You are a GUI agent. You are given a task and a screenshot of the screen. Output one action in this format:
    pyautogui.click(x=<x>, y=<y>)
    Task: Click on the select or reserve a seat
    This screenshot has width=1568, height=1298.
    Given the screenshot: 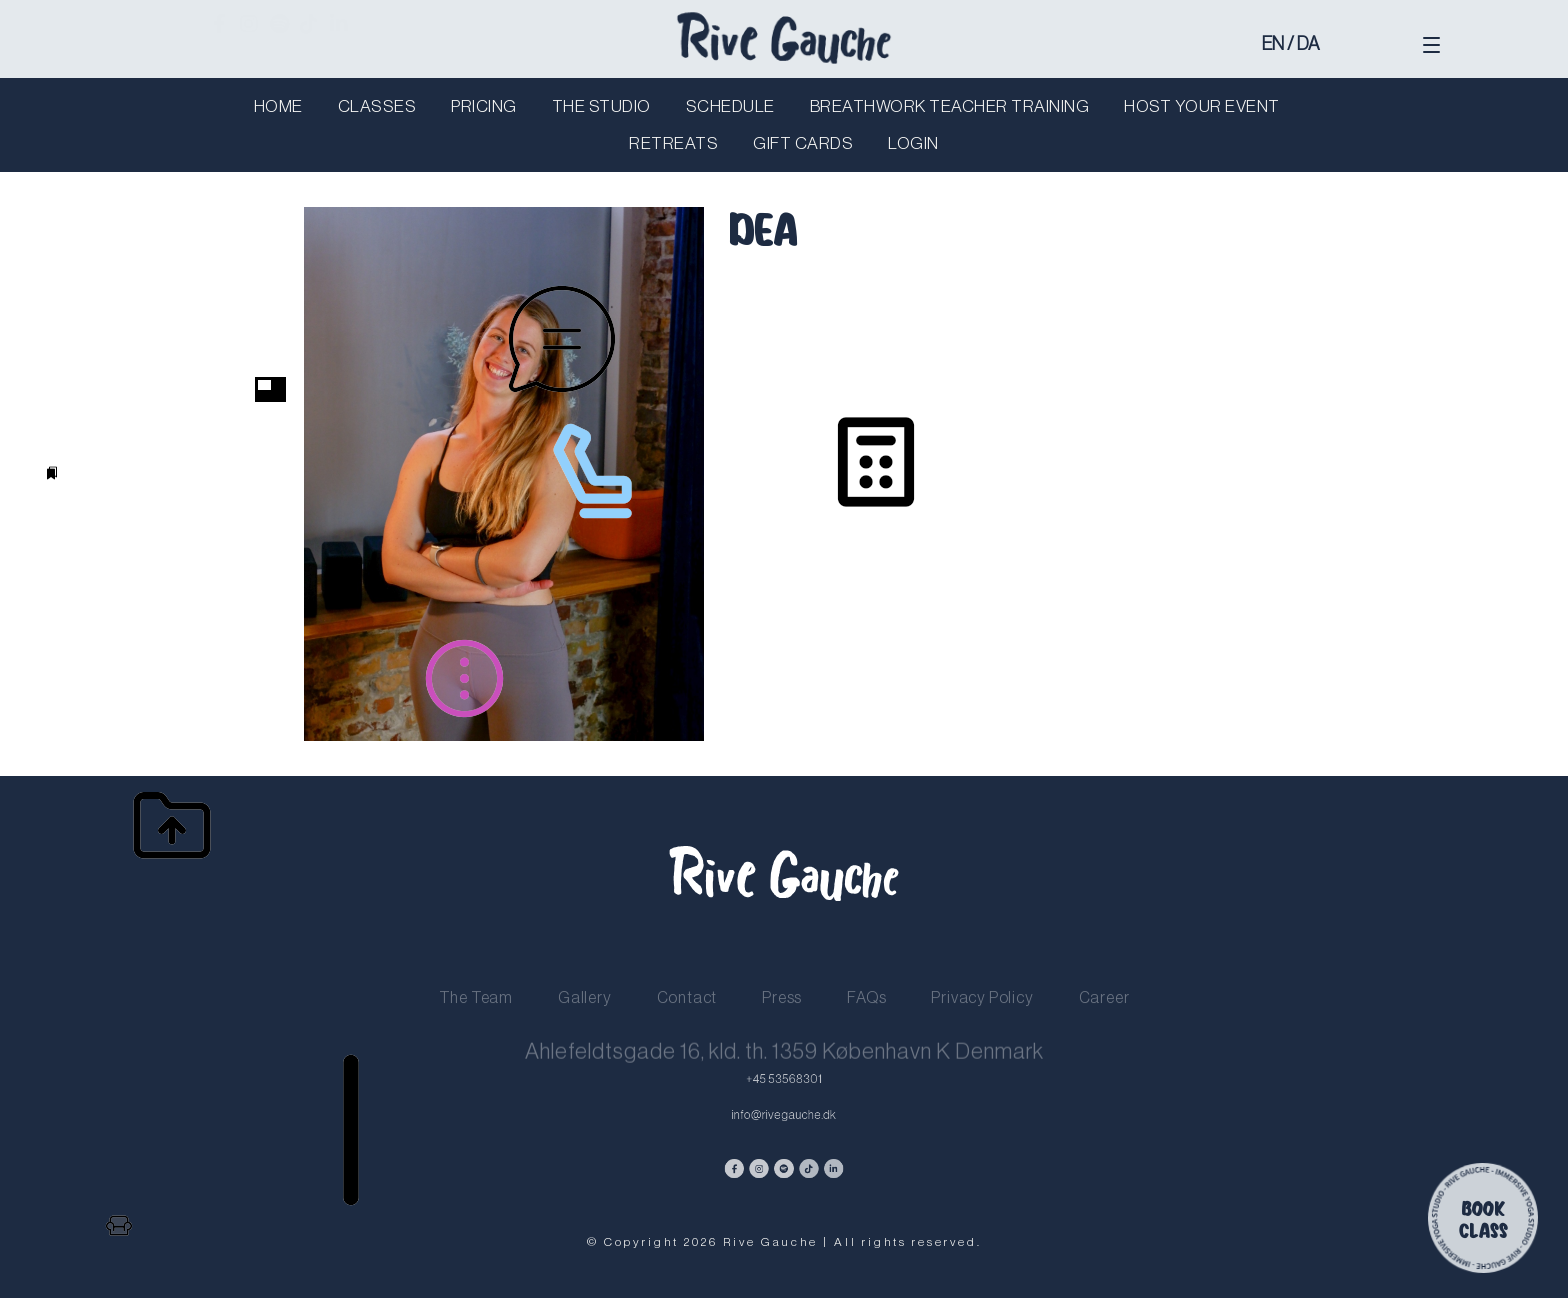 What is the action you would take?
    pyautogui.click(x=591, y=471)
    